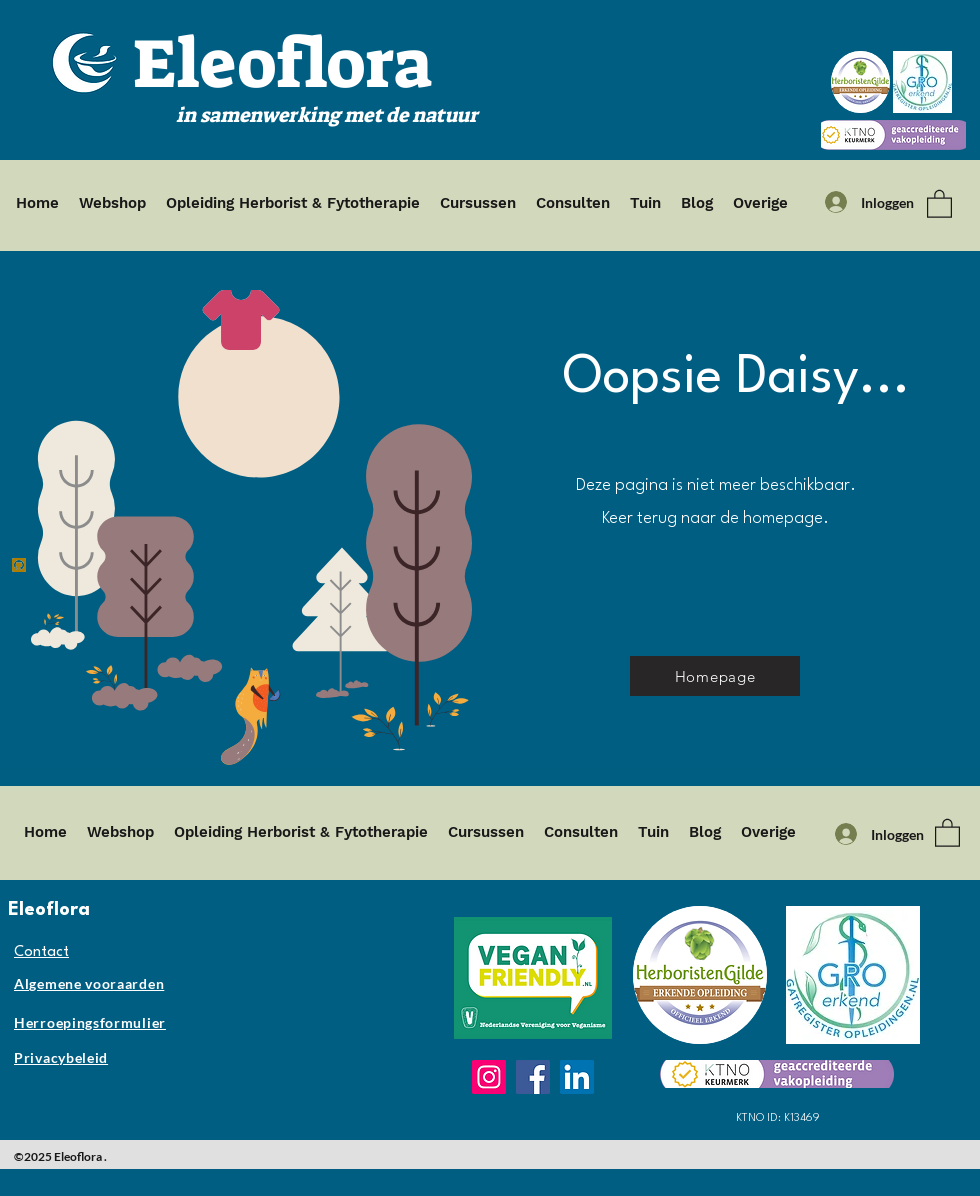  Describe the element at coordinates (19, 565) in the screenshot. I see `link to github repository` at that location.